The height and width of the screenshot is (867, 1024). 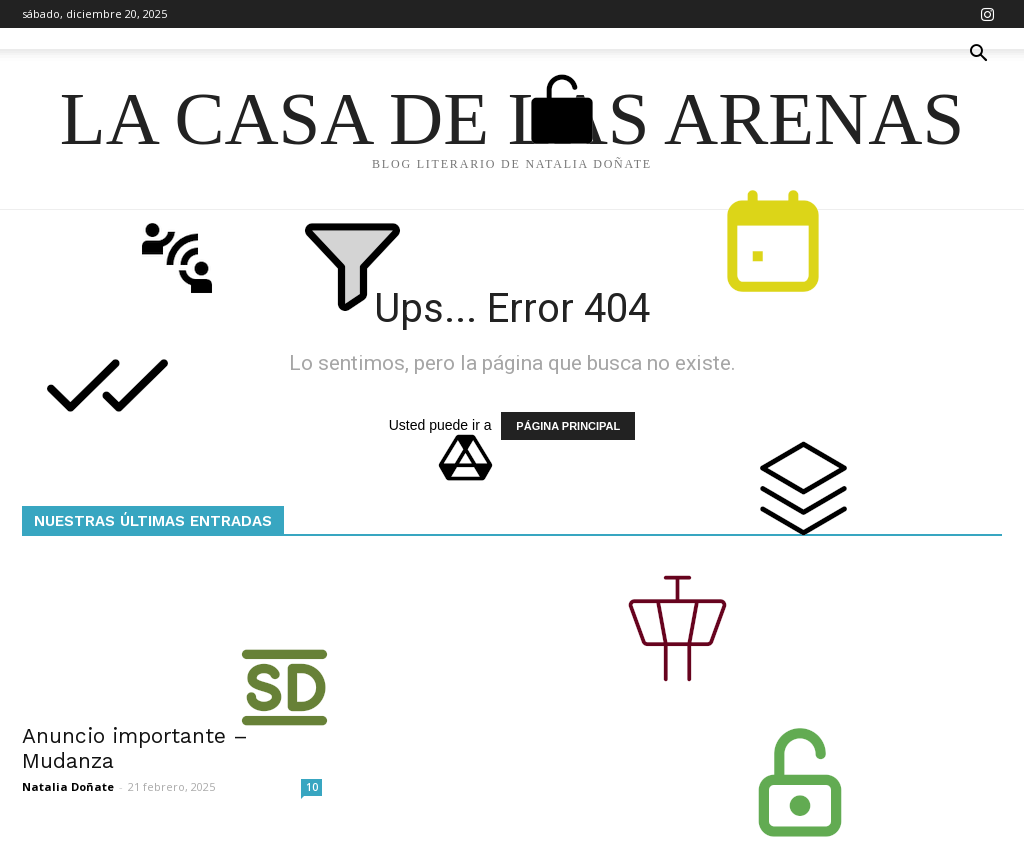 What do you see at coordinates (803, 488) in the screenshot?
I see `view layers or stacked items` at bounding box center [803, 488].